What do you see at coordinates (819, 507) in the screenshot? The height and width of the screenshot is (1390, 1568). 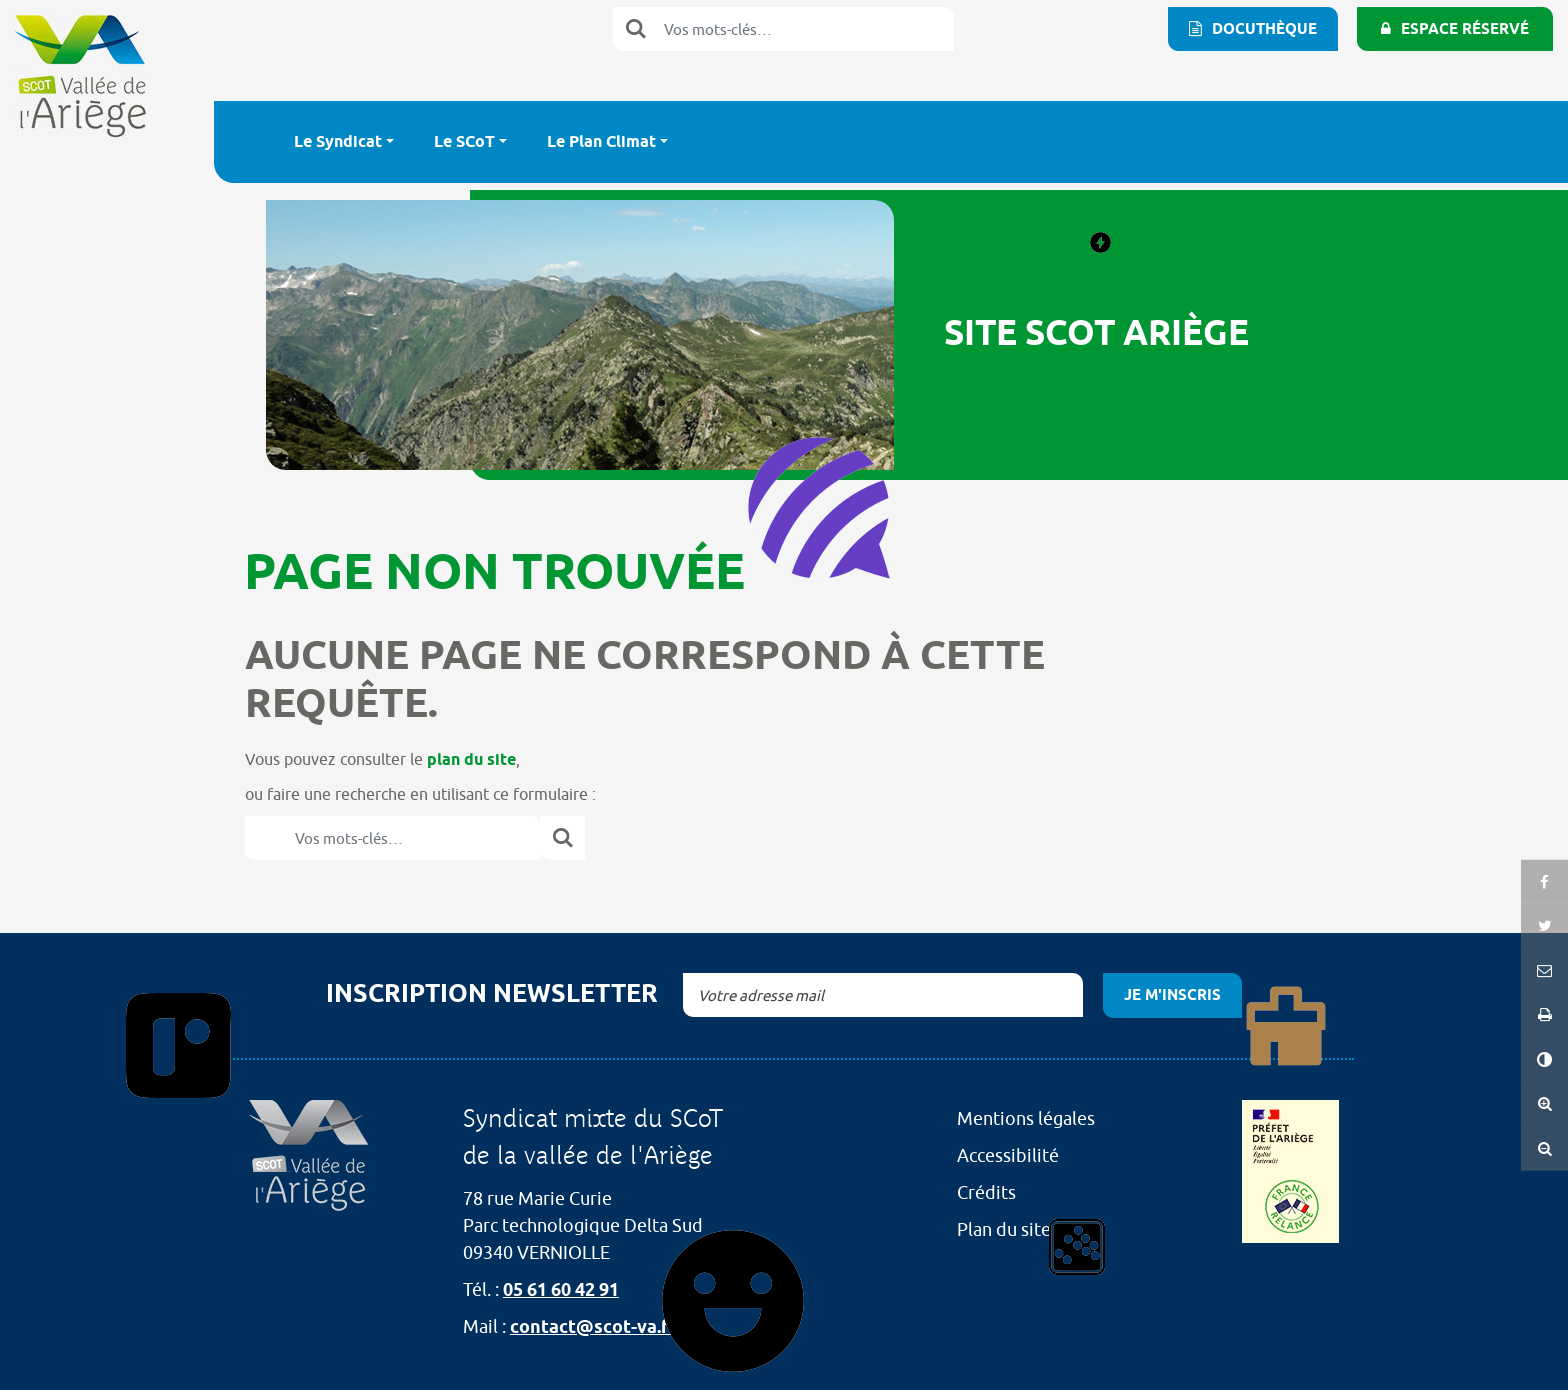 I see `forumbee logo` at bounding box center [819, 507].